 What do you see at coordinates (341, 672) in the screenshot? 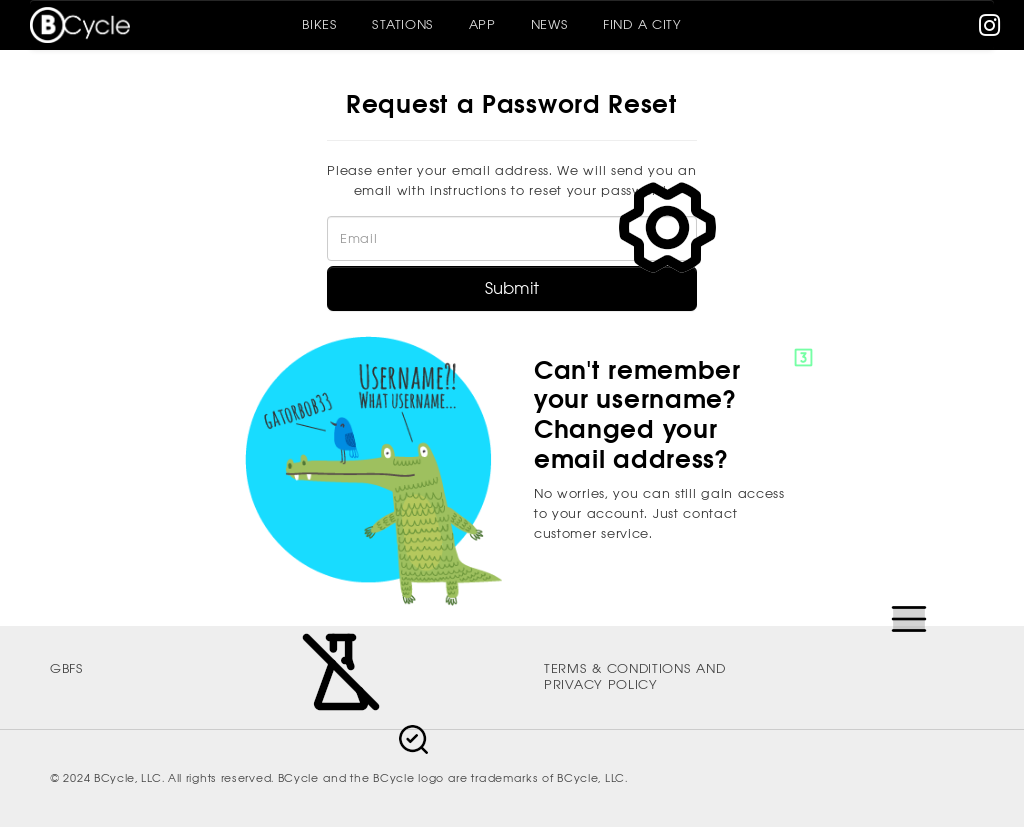
I see `disable experimental features` at bounding box center [341, 672].